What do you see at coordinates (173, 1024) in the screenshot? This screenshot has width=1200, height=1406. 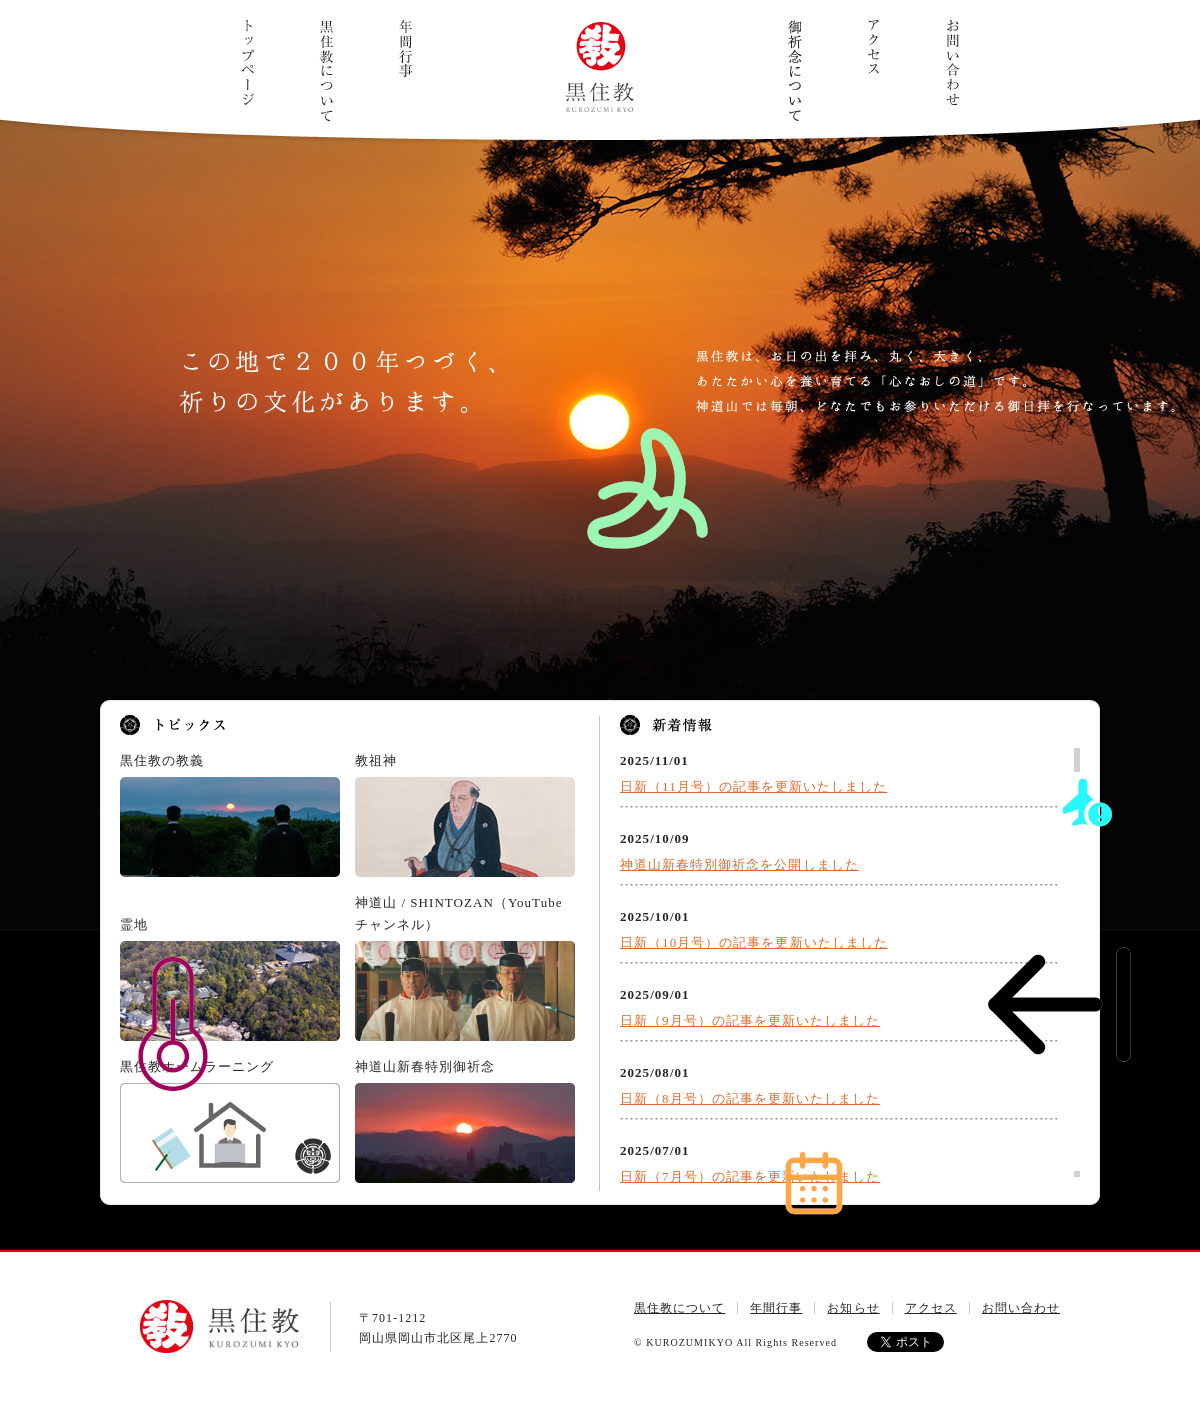 I see `view current temperature` at bounding box center [173, 1024].